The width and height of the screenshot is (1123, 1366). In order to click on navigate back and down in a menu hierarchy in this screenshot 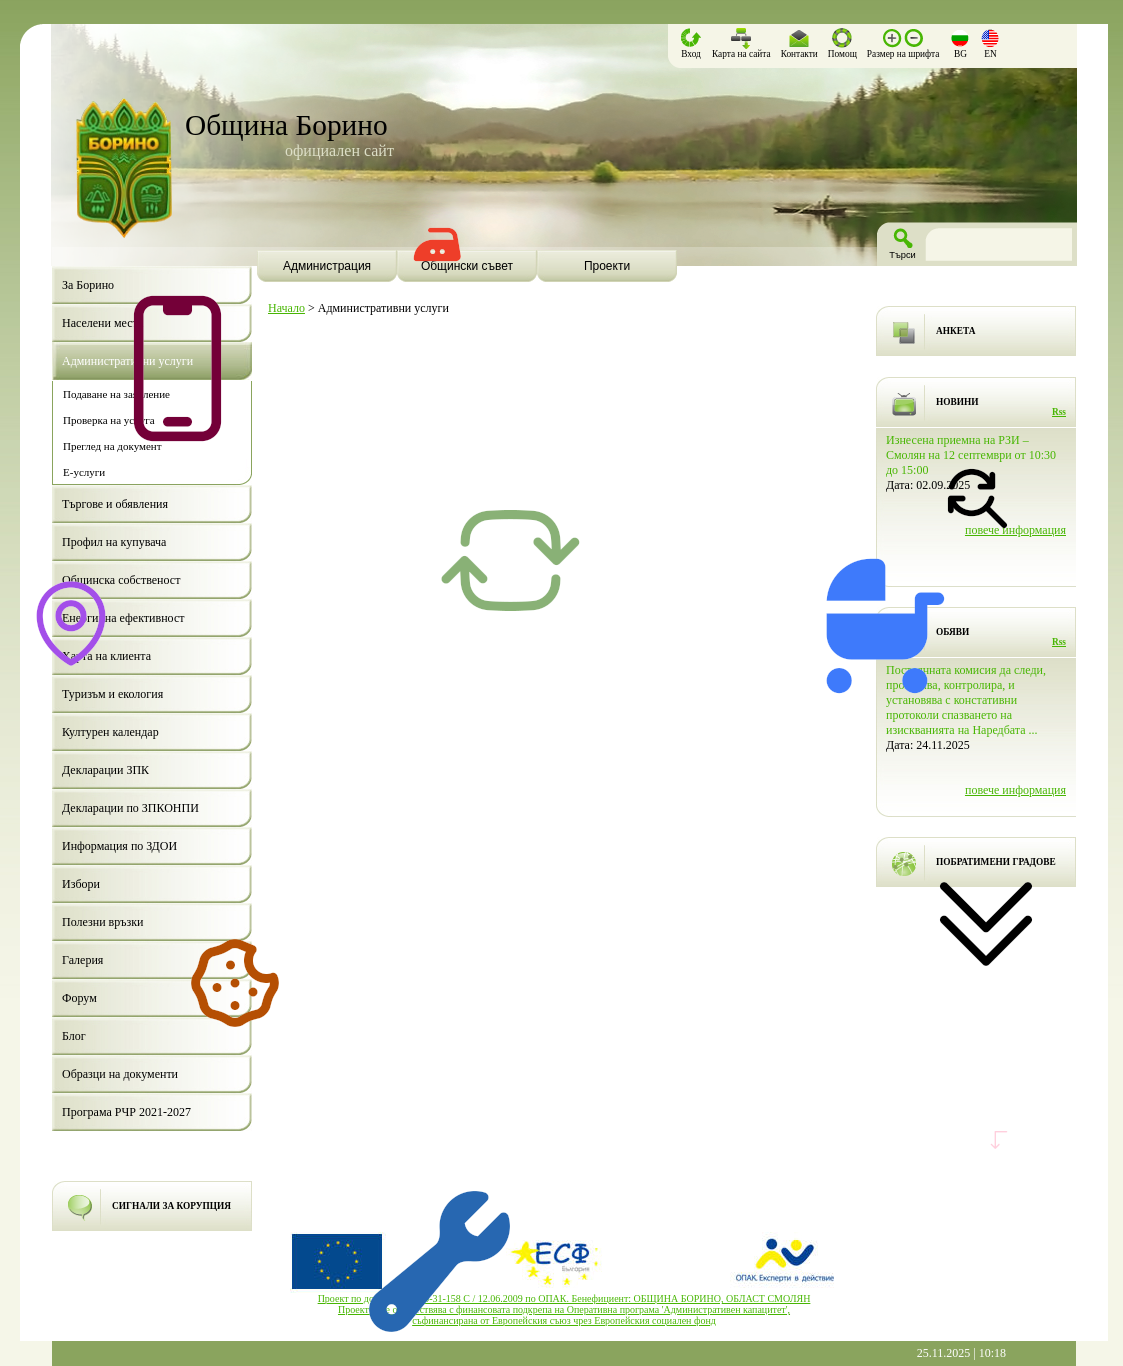, I will do `click(999, 1140)`.